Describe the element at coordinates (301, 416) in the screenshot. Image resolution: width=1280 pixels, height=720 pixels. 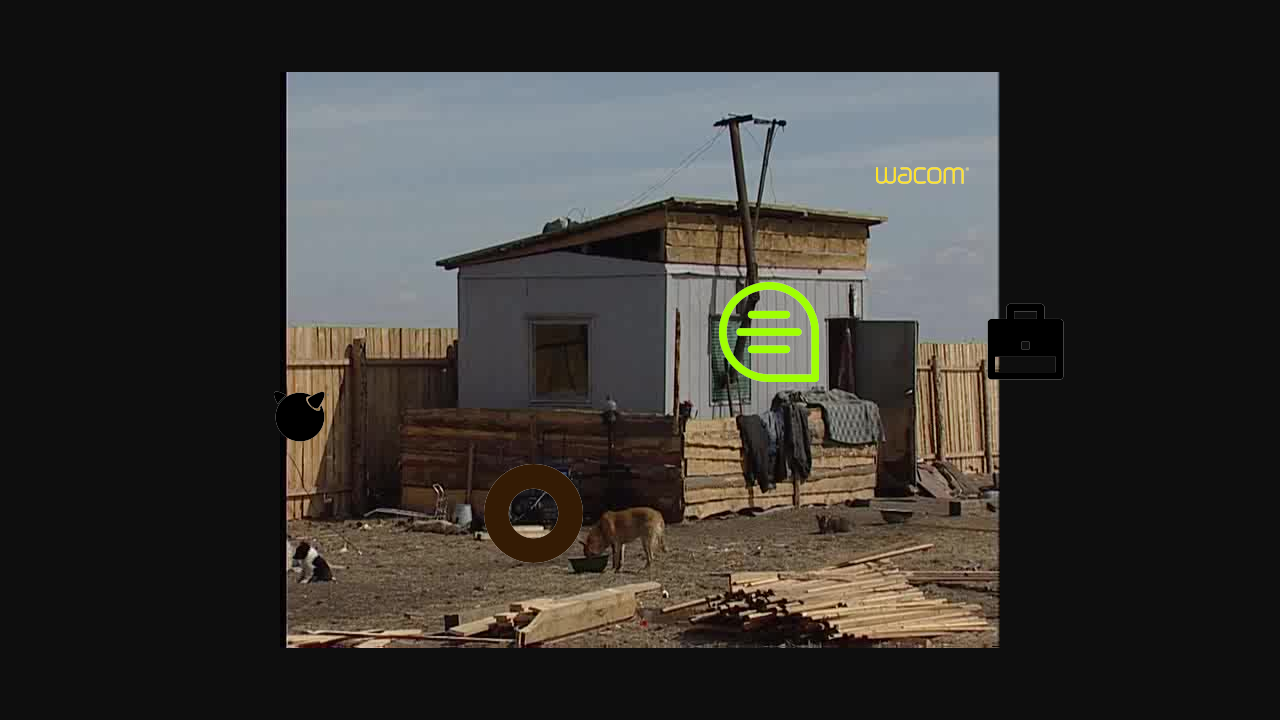
I see `FreeBSD operating system logo` at that location.